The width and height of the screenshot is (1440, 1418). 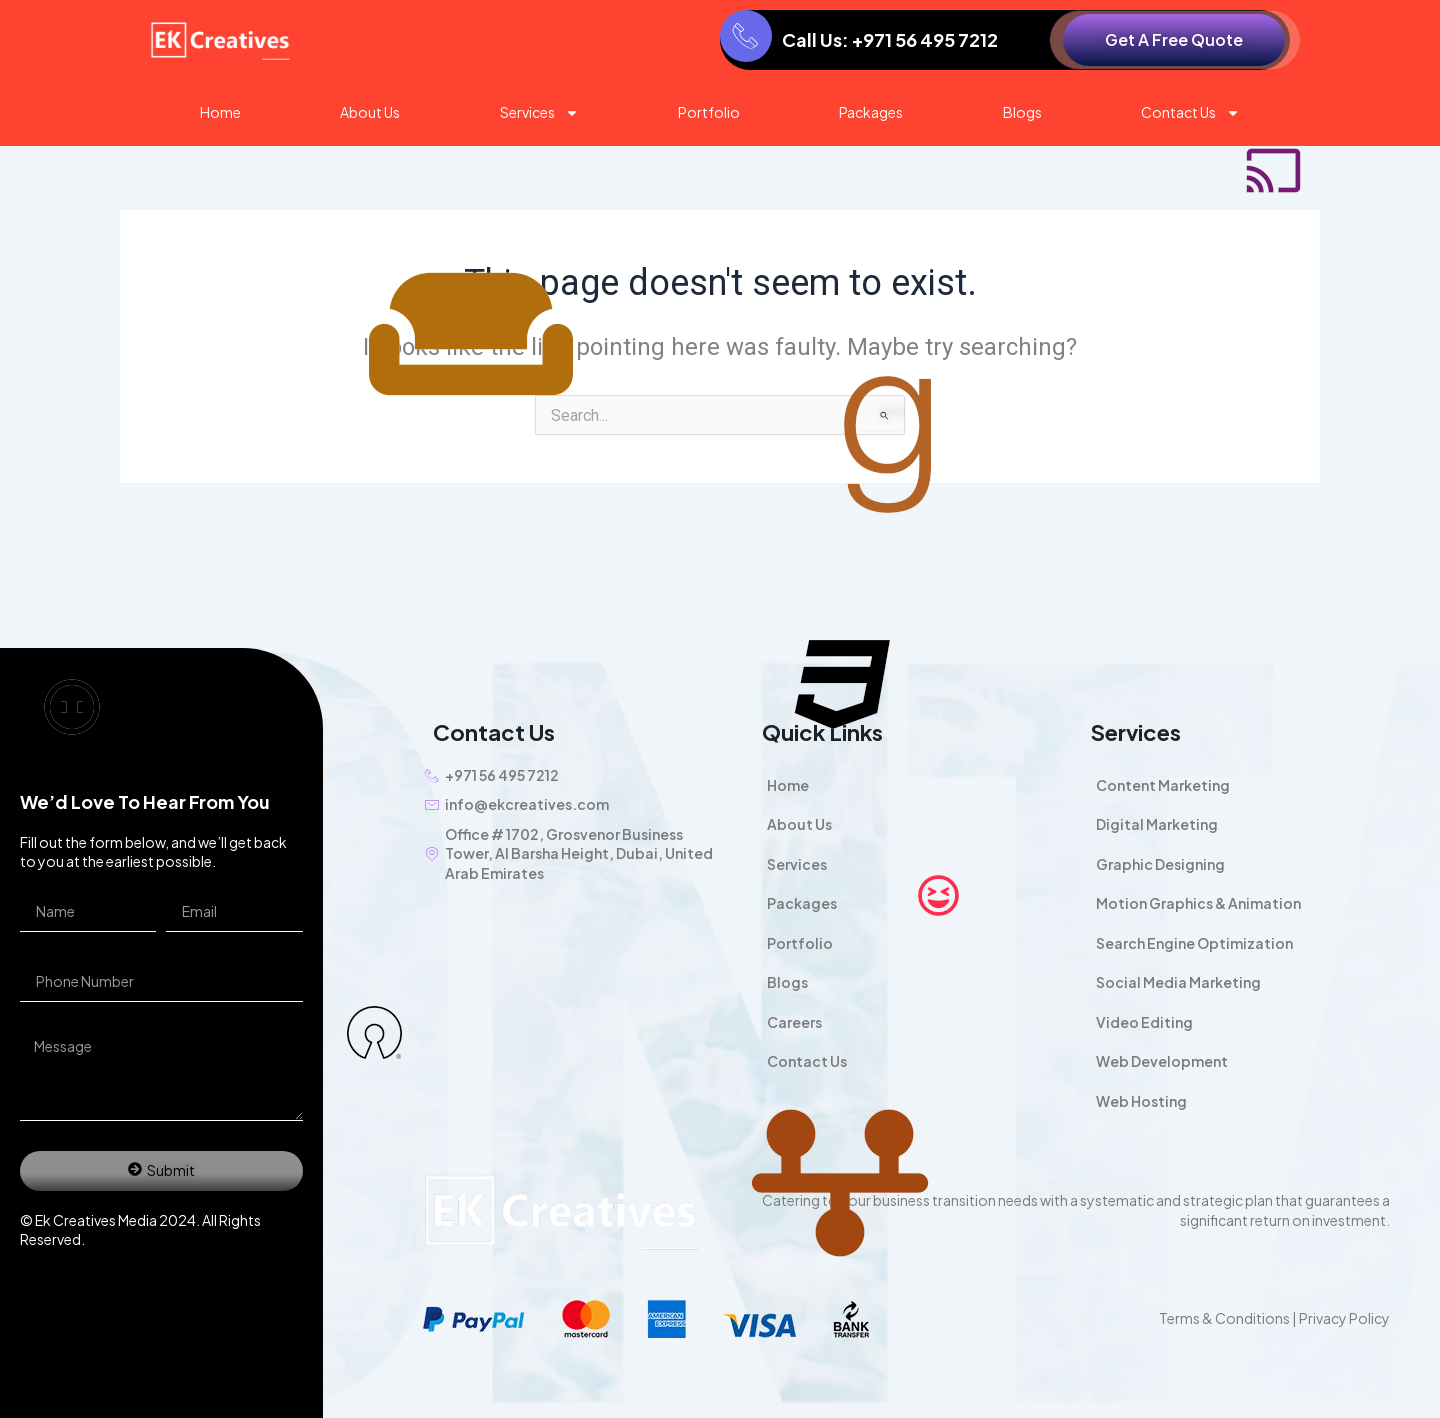 I want to click on react with a laughing emoji, so click(x=938, y=895).